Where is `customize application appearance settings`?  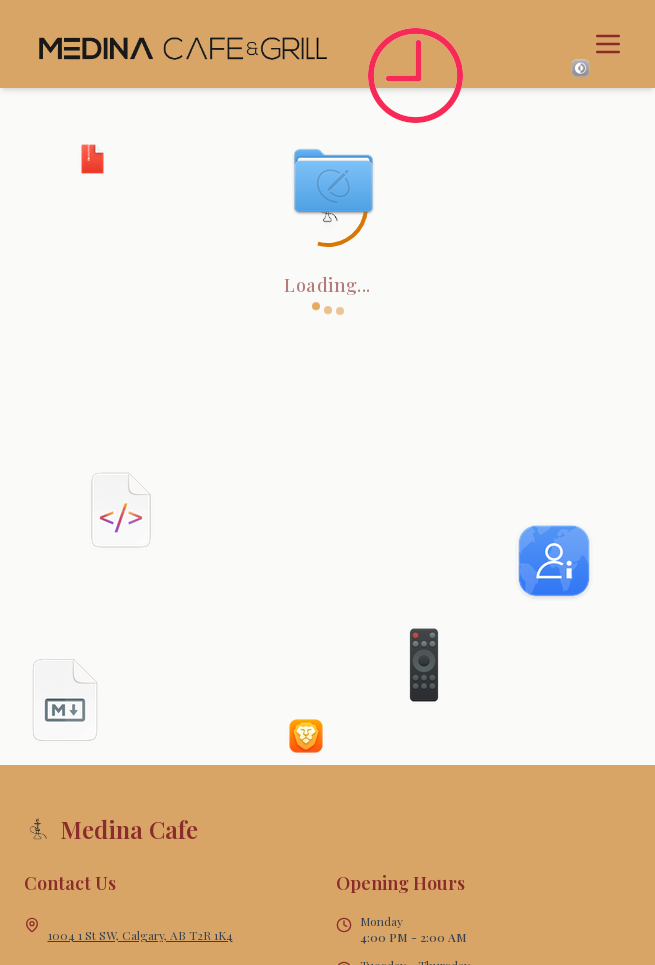
customize application appearance settings is located at coordinates (580, 68).